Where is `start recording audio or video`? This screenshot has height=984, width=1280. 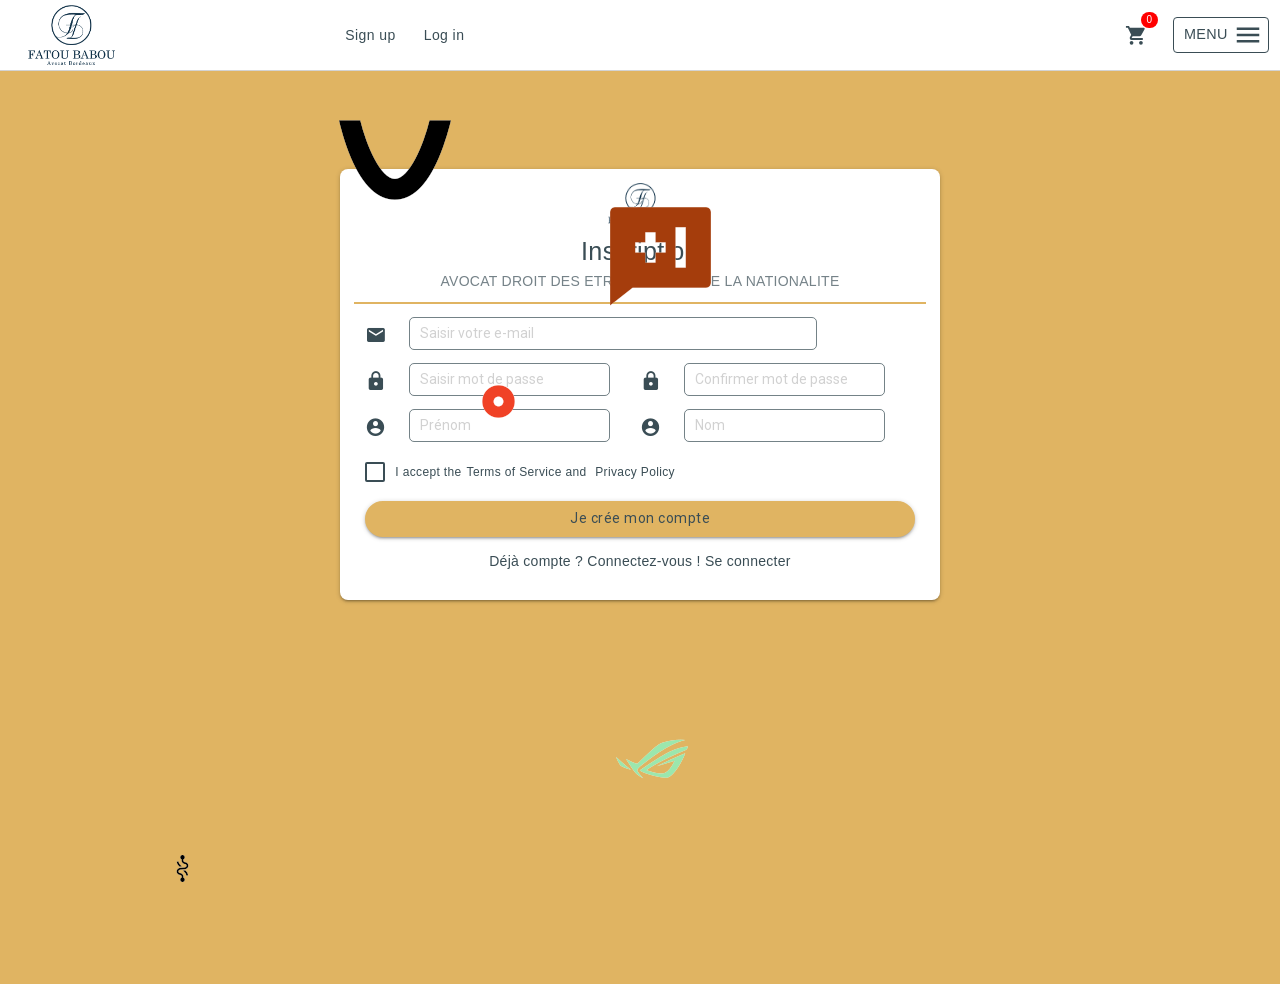 start recording audio or video is located at coordinates (498, 401).